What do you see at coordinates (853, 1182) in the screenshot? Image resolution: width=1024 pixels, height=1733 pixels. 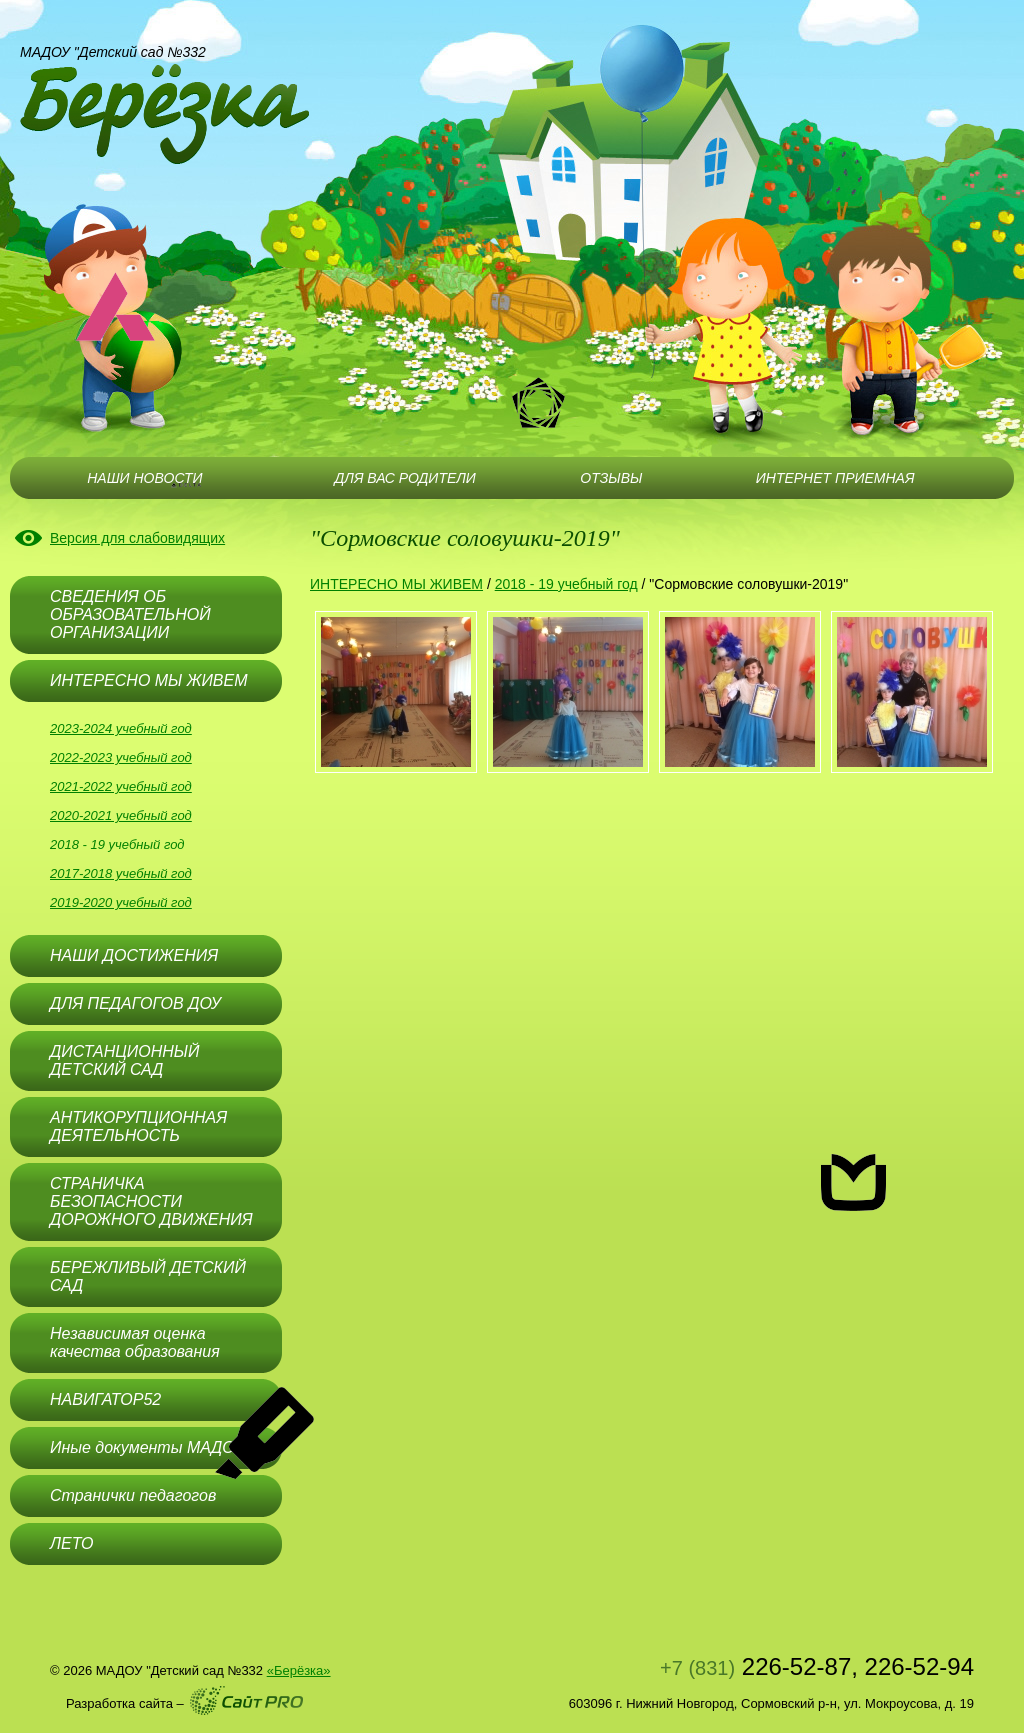 I see `knowledgebase app or service logo` at bounding box center [853, 1182].